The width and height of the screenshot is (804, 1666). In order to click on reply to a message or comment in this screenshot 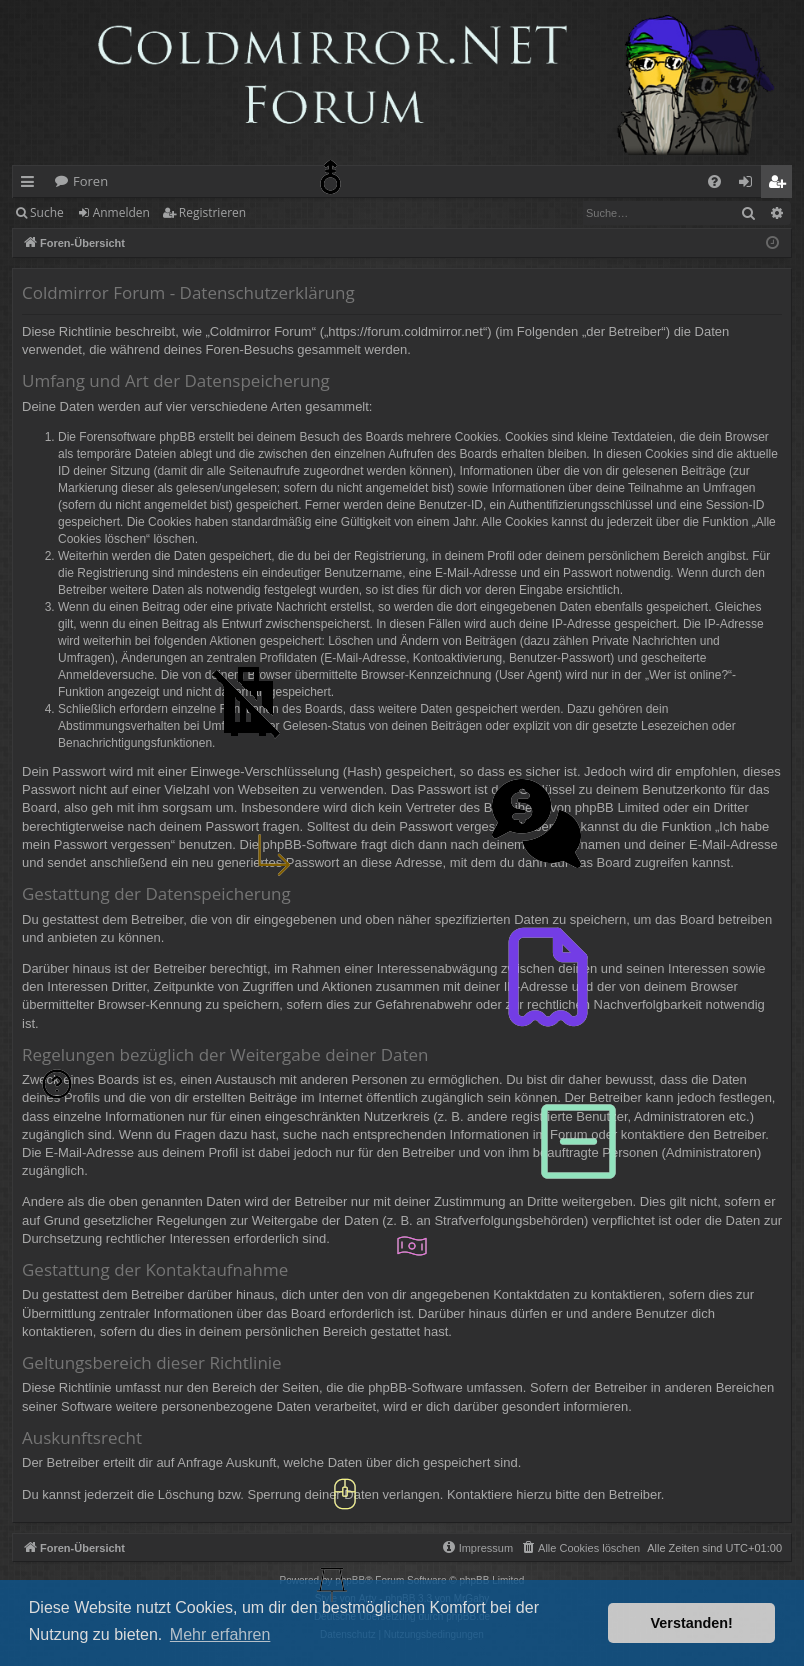, I will do `click(271, 855)`.